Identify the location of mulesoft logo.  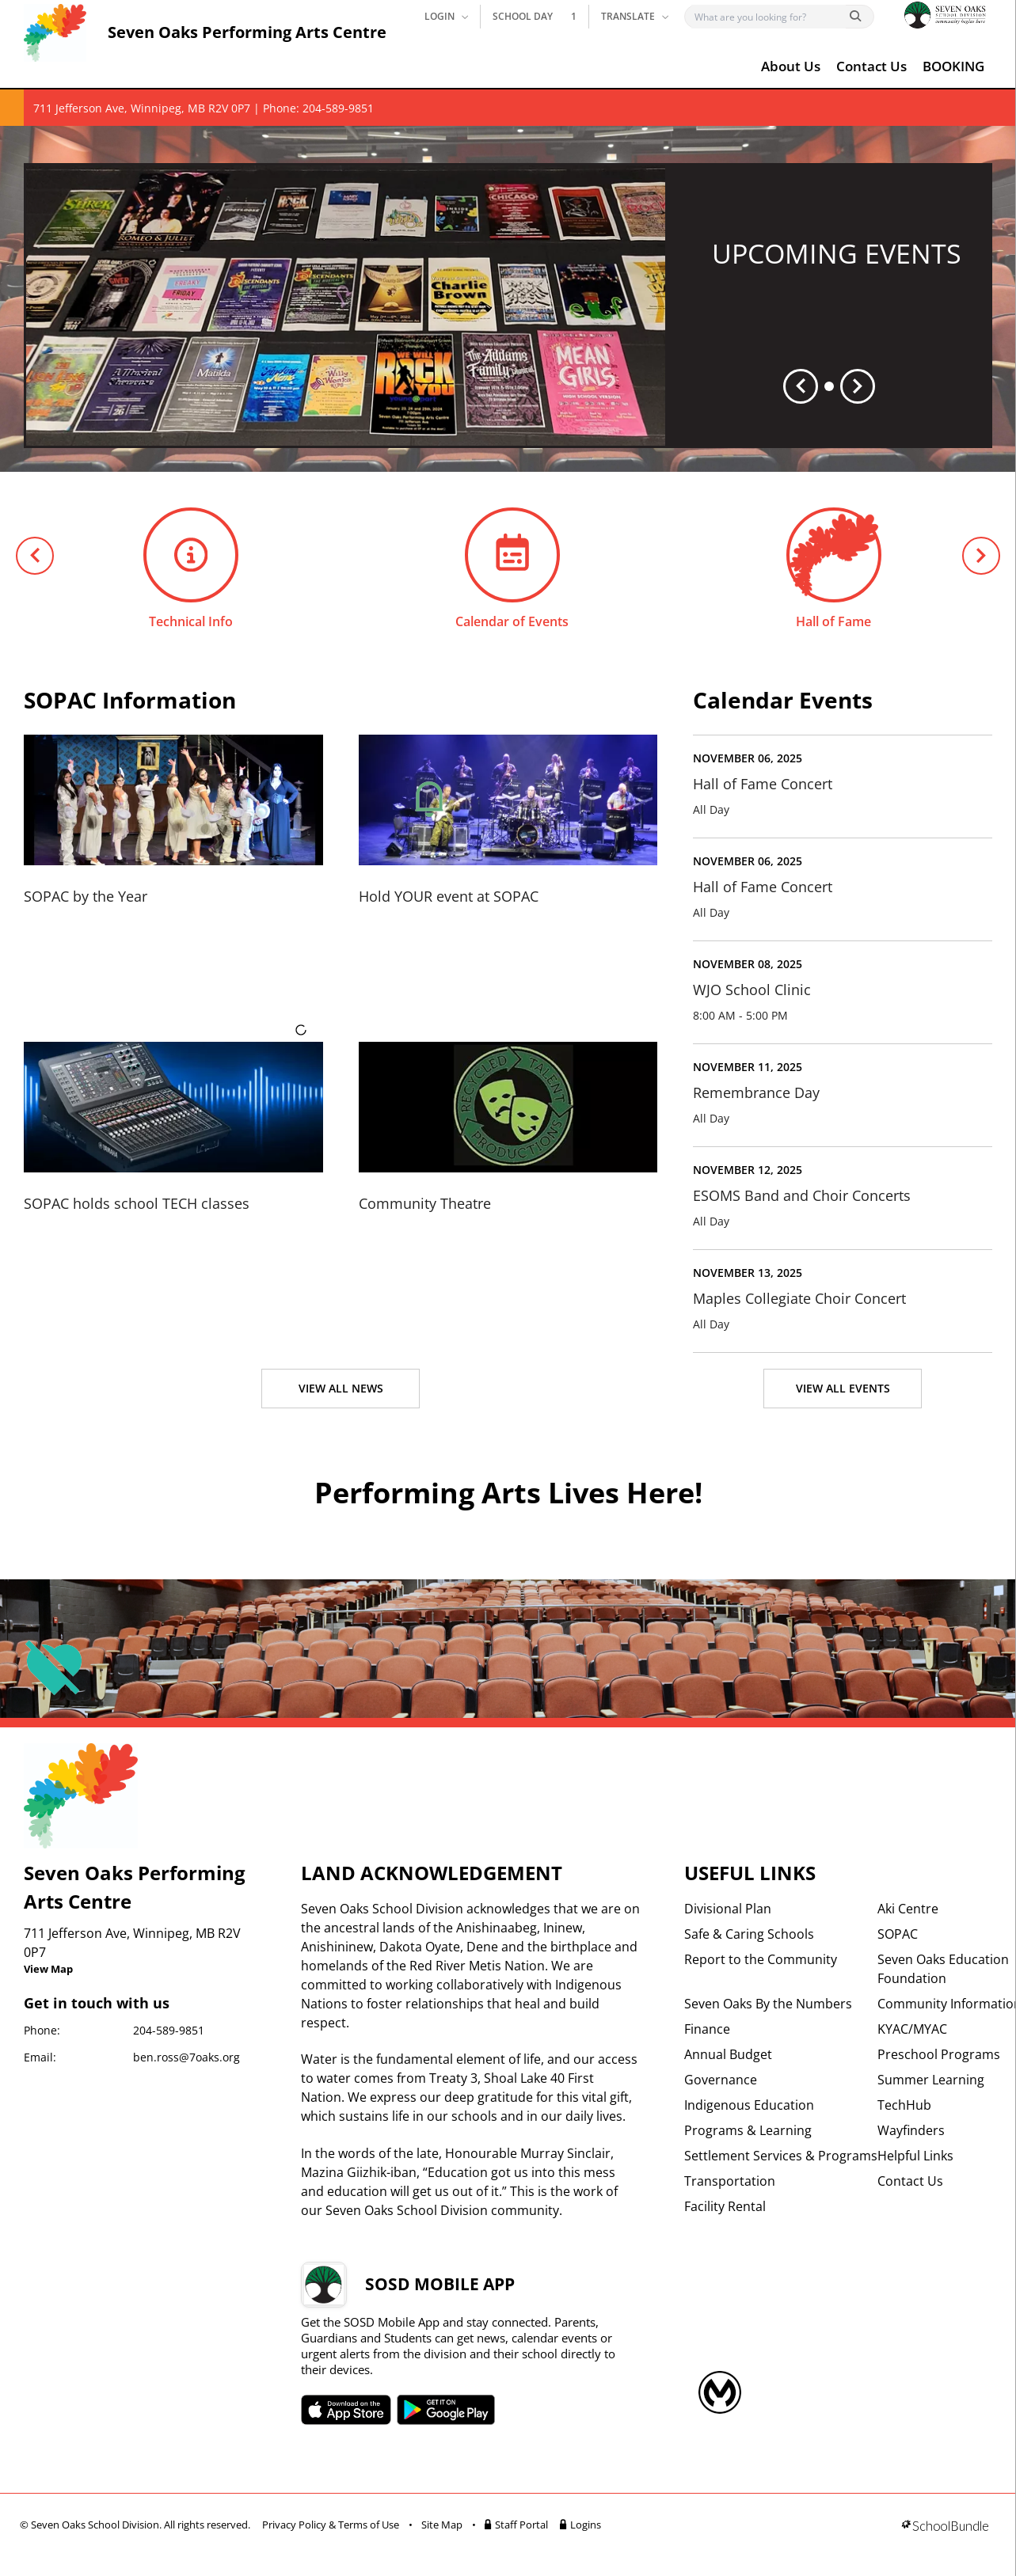
(720, 2392).